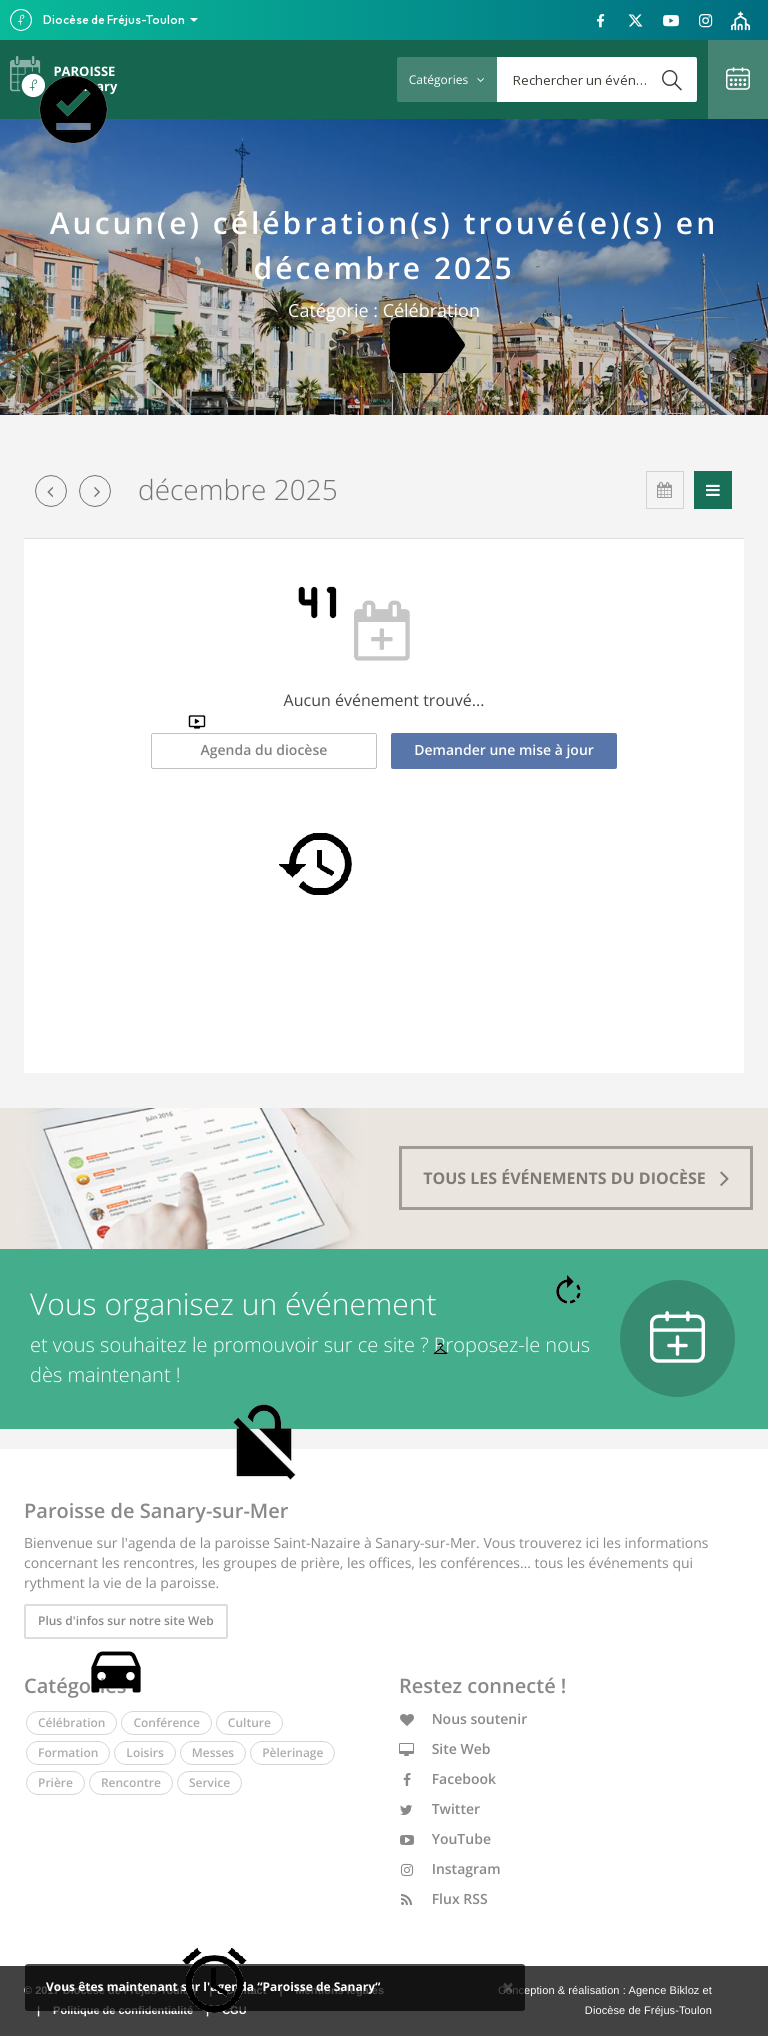  Describe the element at coordinates (73, 109) in the screenshot. I see `indicates content is available offline` at that location.